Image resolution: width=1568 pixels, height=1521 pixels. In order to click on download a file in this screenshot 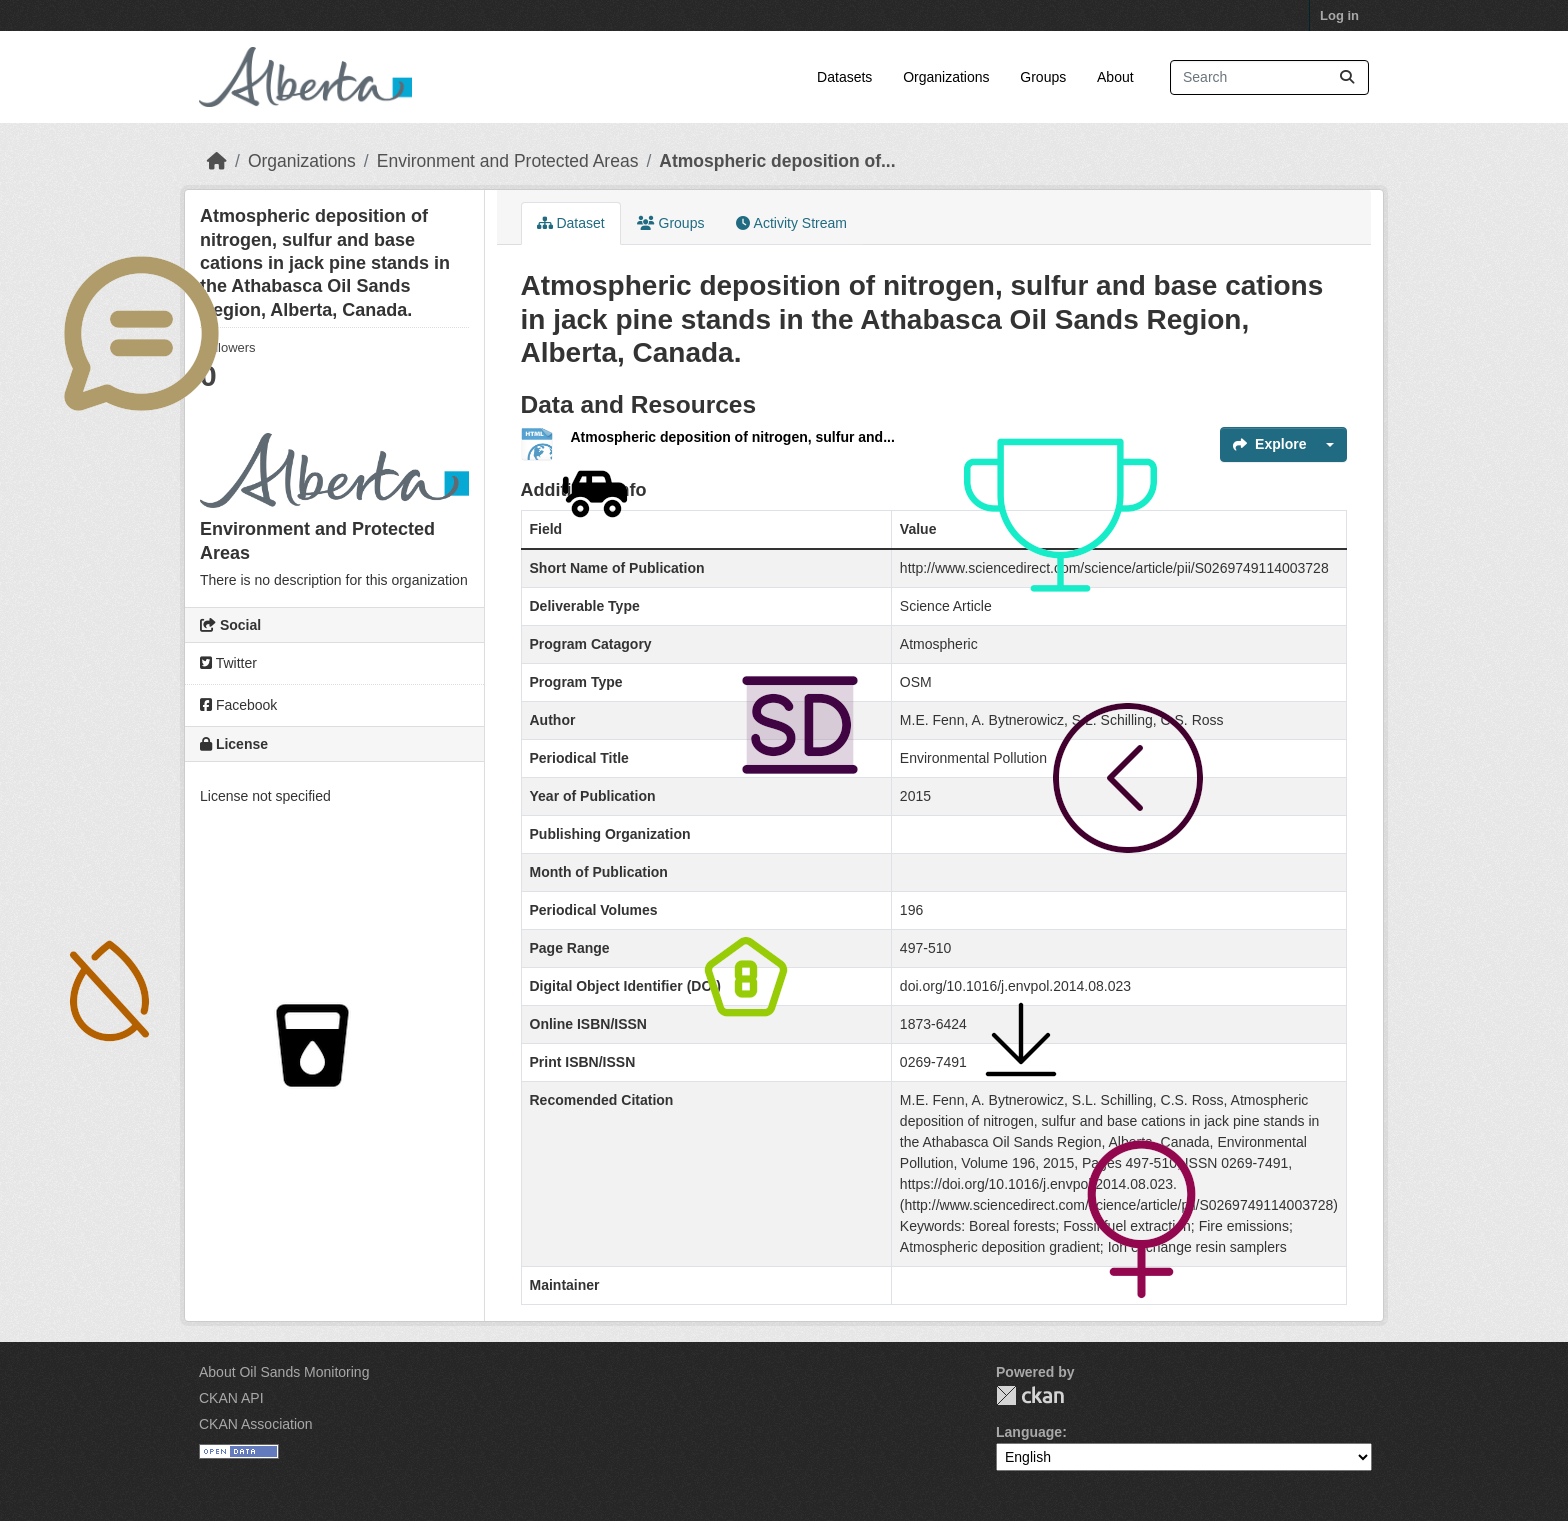, I will do `click(1021, 1041)`.